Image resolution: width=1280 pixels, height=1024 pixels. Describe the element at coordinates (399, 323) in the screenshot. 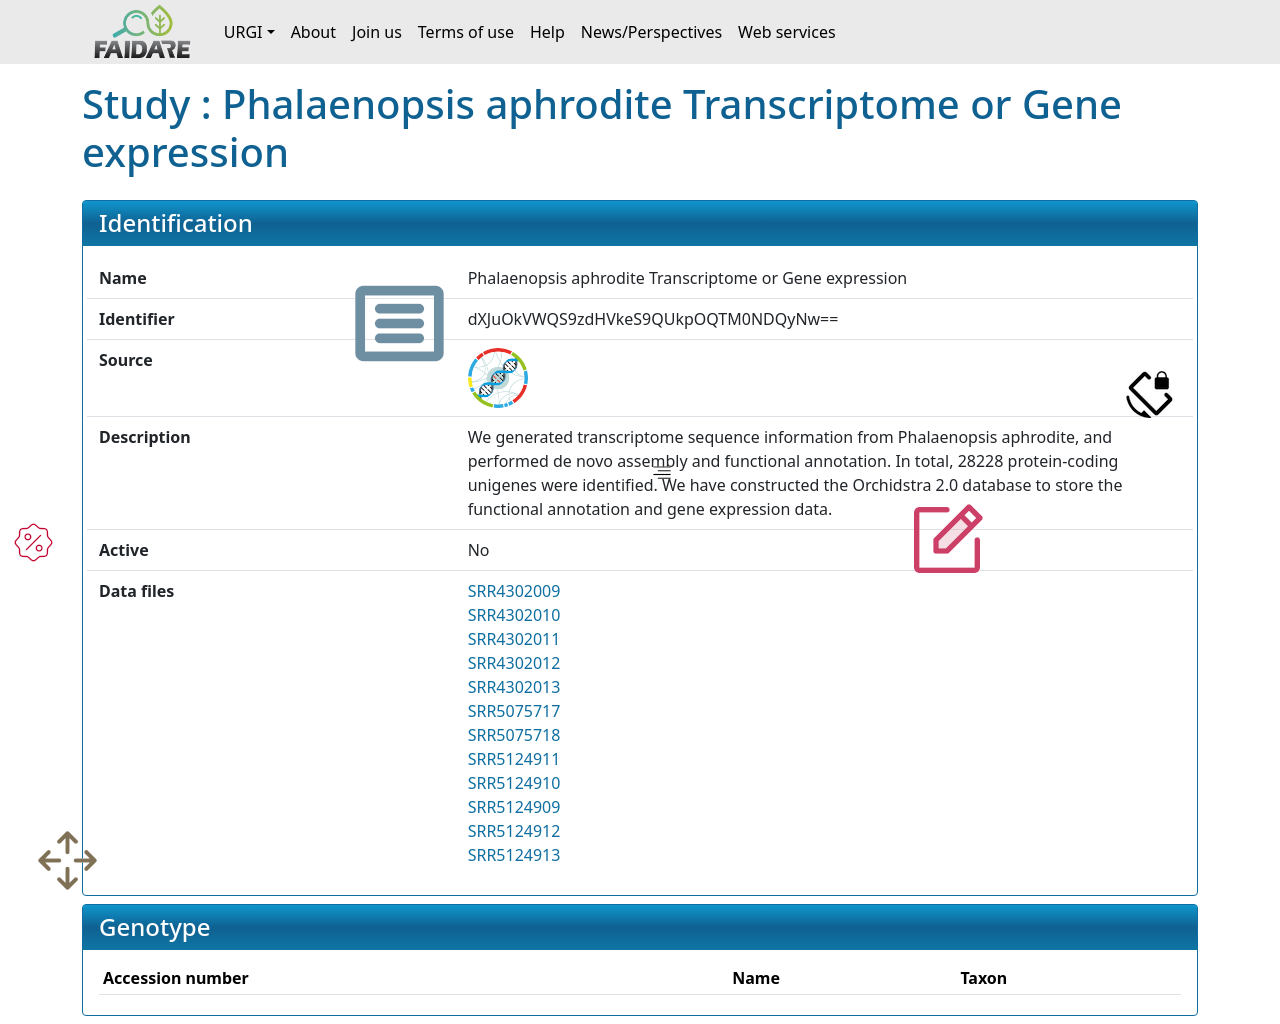

I see `view article or document` at that location.